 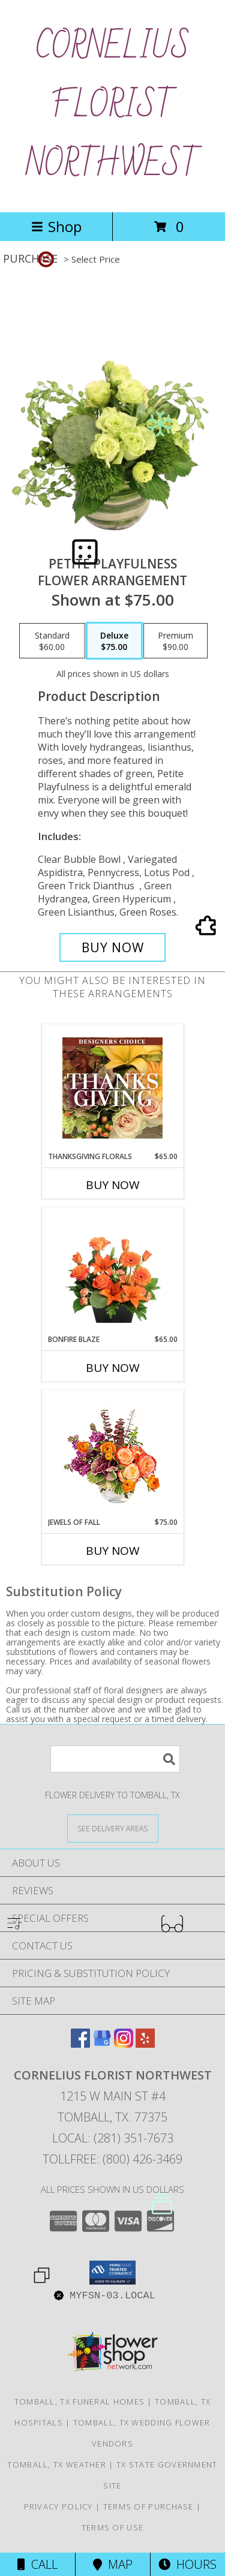 I want to click on copy to clipboard, so click(x=41, y=2275).